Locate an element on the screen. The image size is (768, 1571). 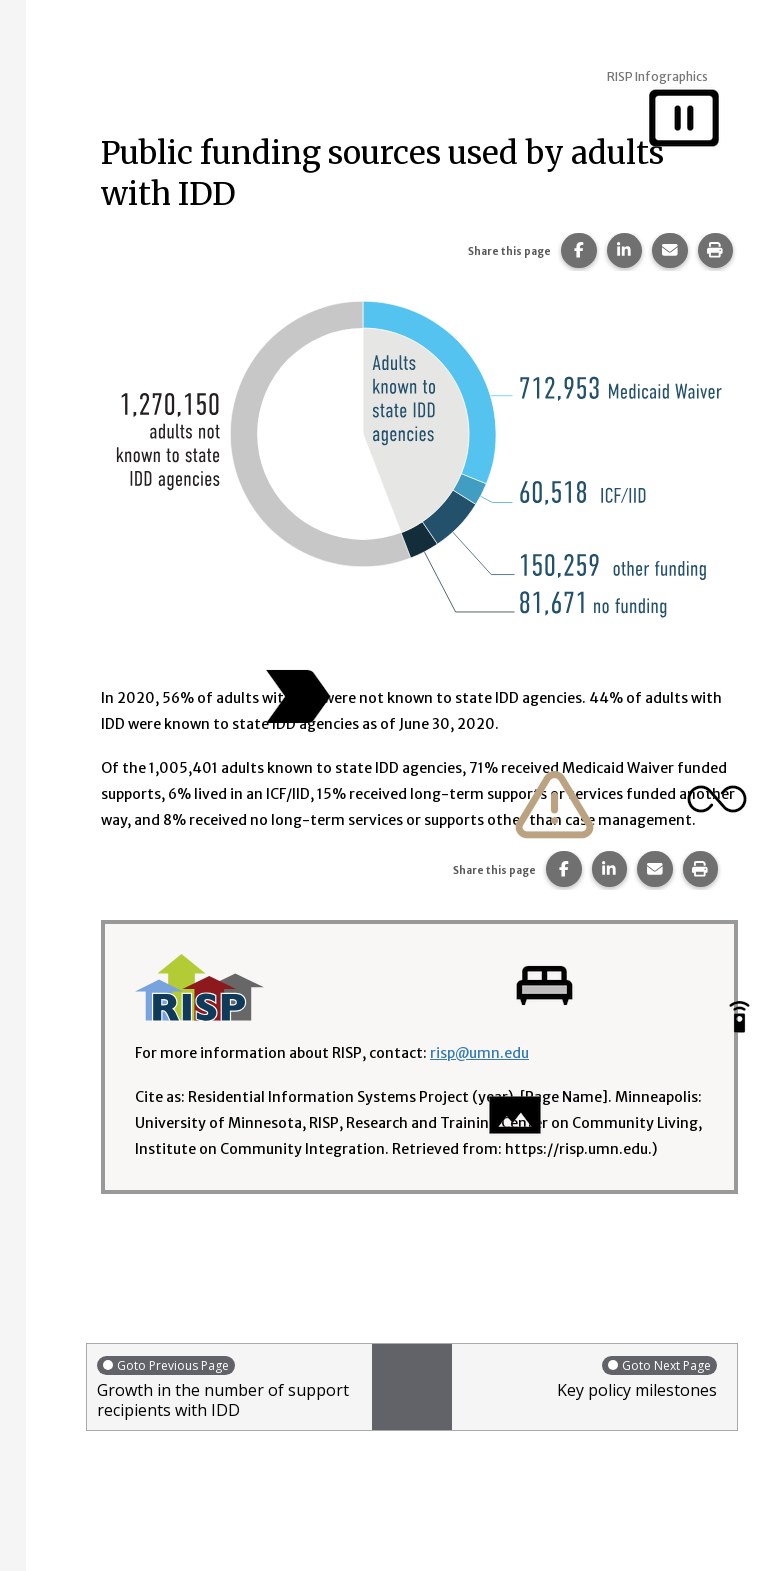
view panorama or wide-angle photos is located at coordinates (515, 1115).